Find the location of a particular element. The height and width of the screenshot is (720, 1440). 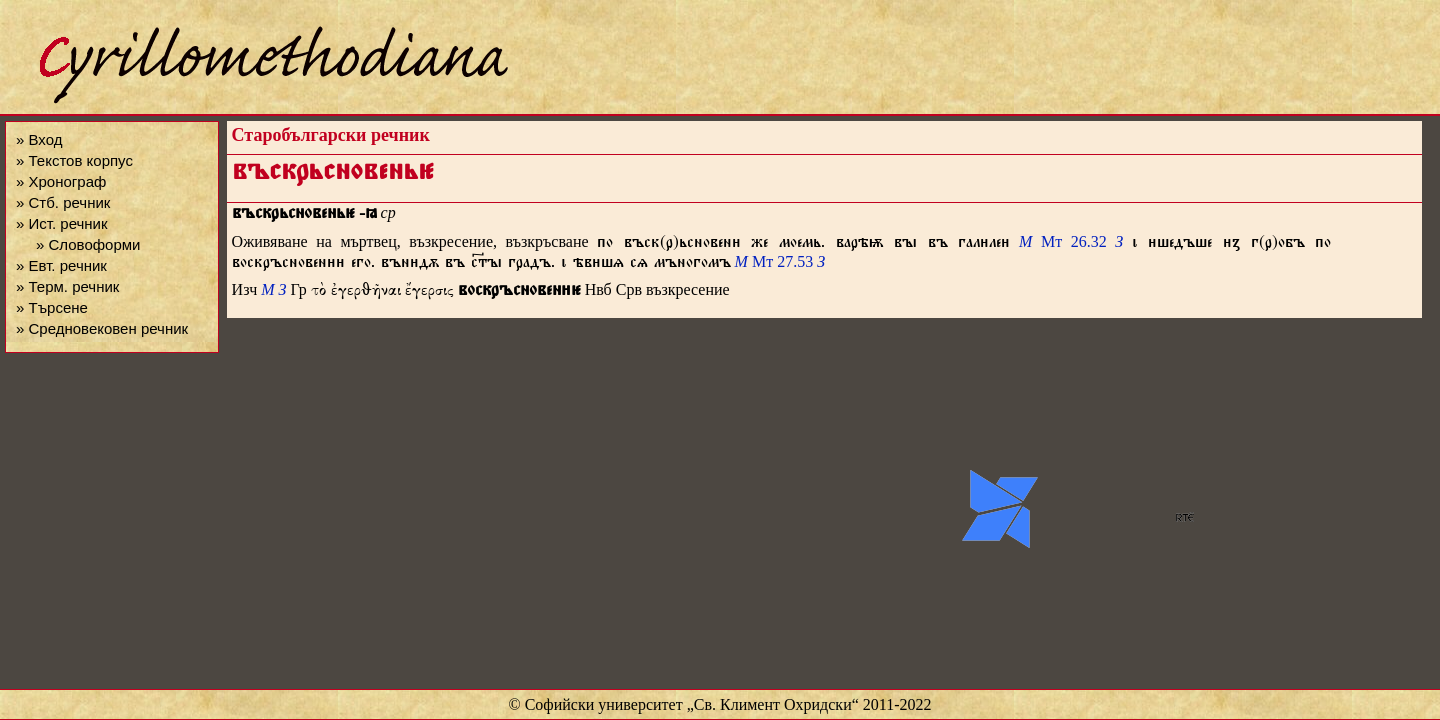

link to MODX content management system is located at coordinates (1000, 509).